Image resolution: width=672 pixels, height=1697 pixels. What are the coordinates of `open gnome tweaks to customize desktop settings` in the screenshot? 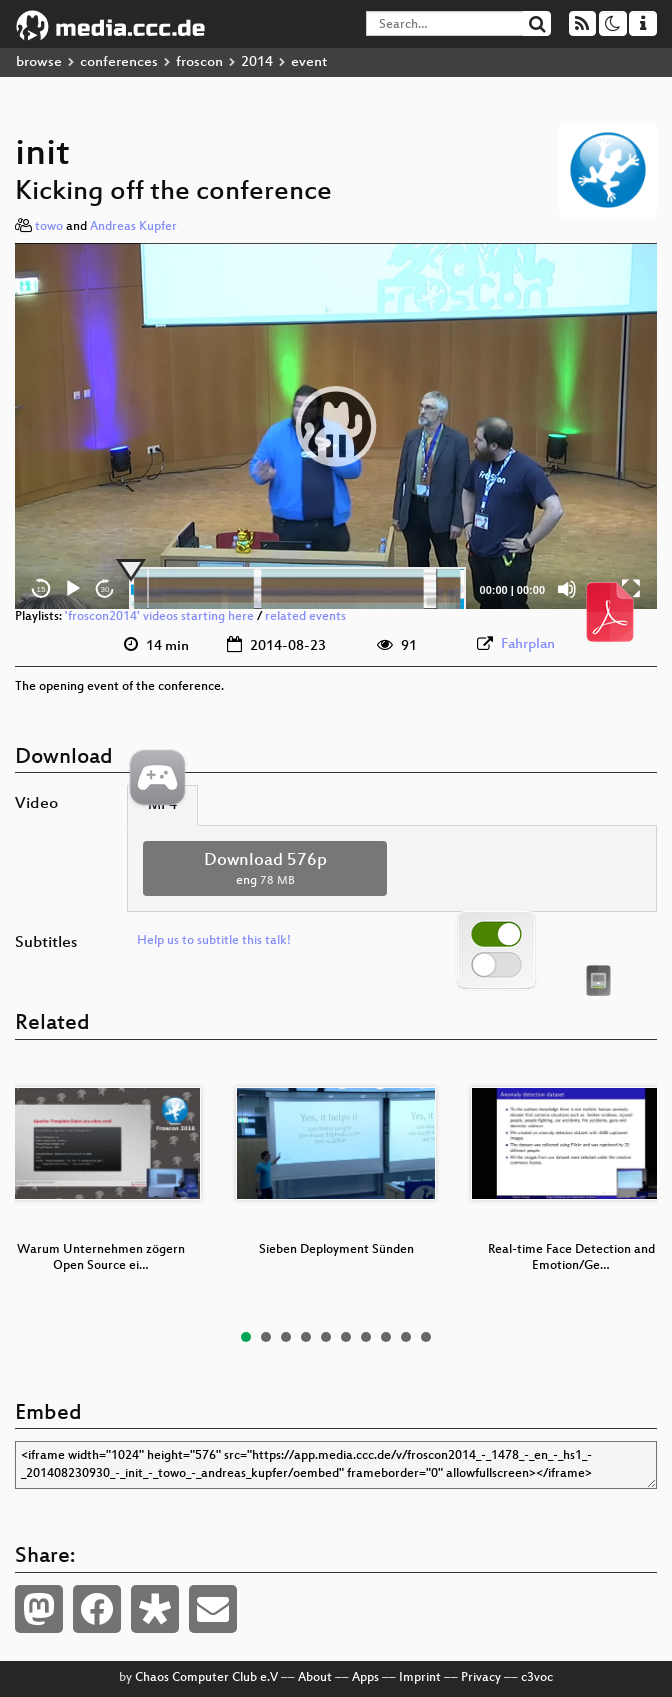 It's located at (496, 949).